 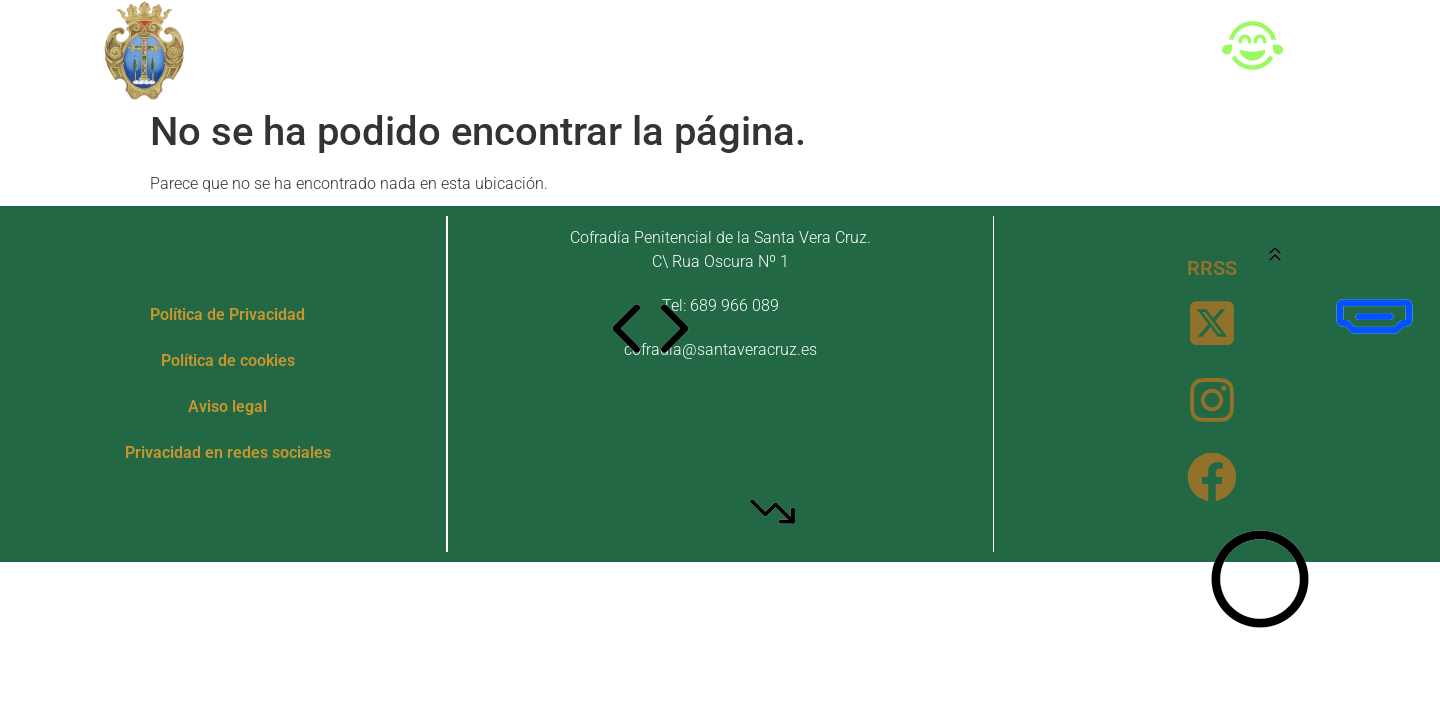 I want to click on react with laughing emoji, so click(x=1252, y=45).